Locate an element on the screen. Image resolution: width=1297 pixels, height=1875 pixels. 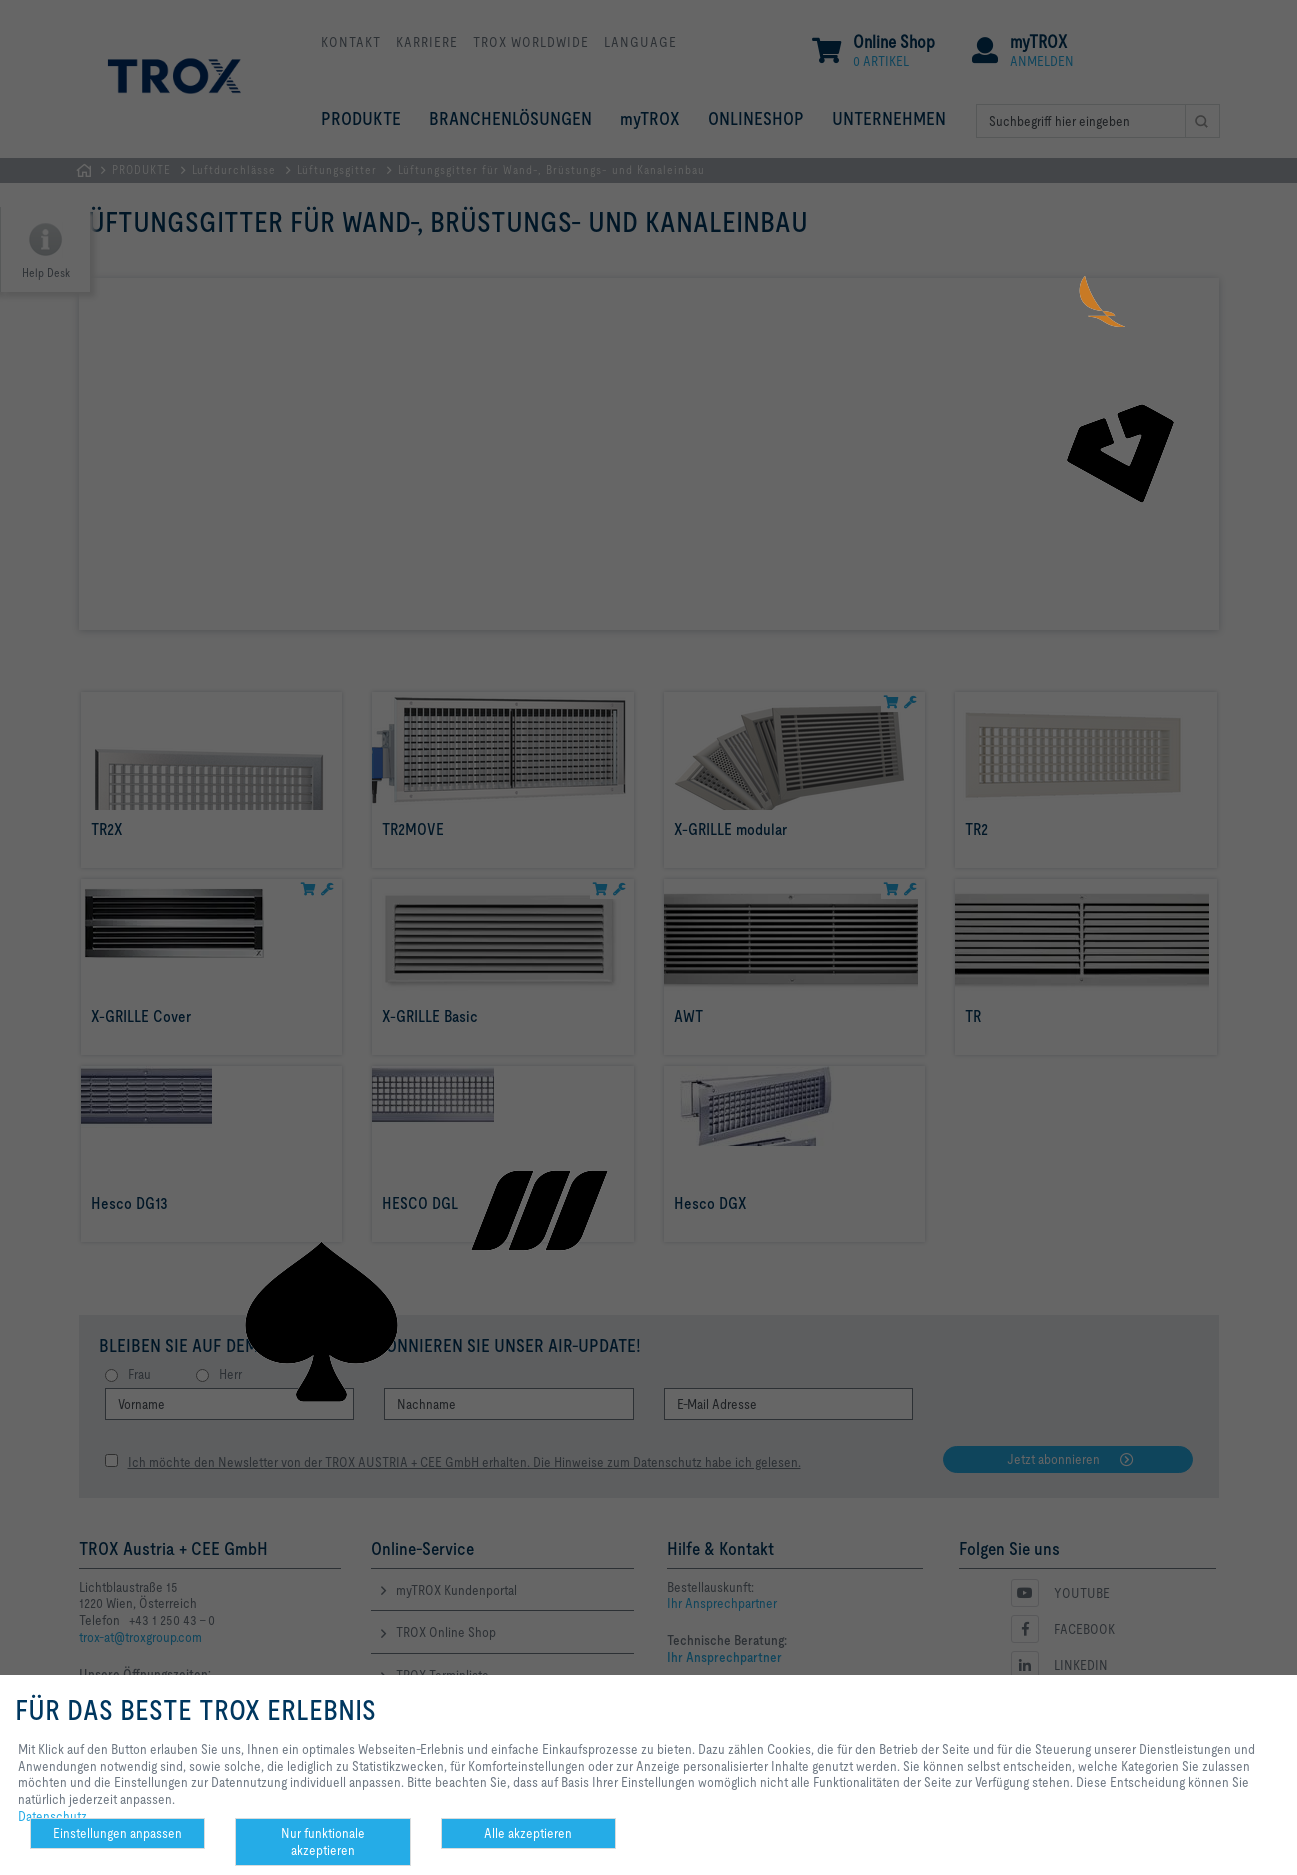
open obtainium app is located at coordinates (1120, 453).